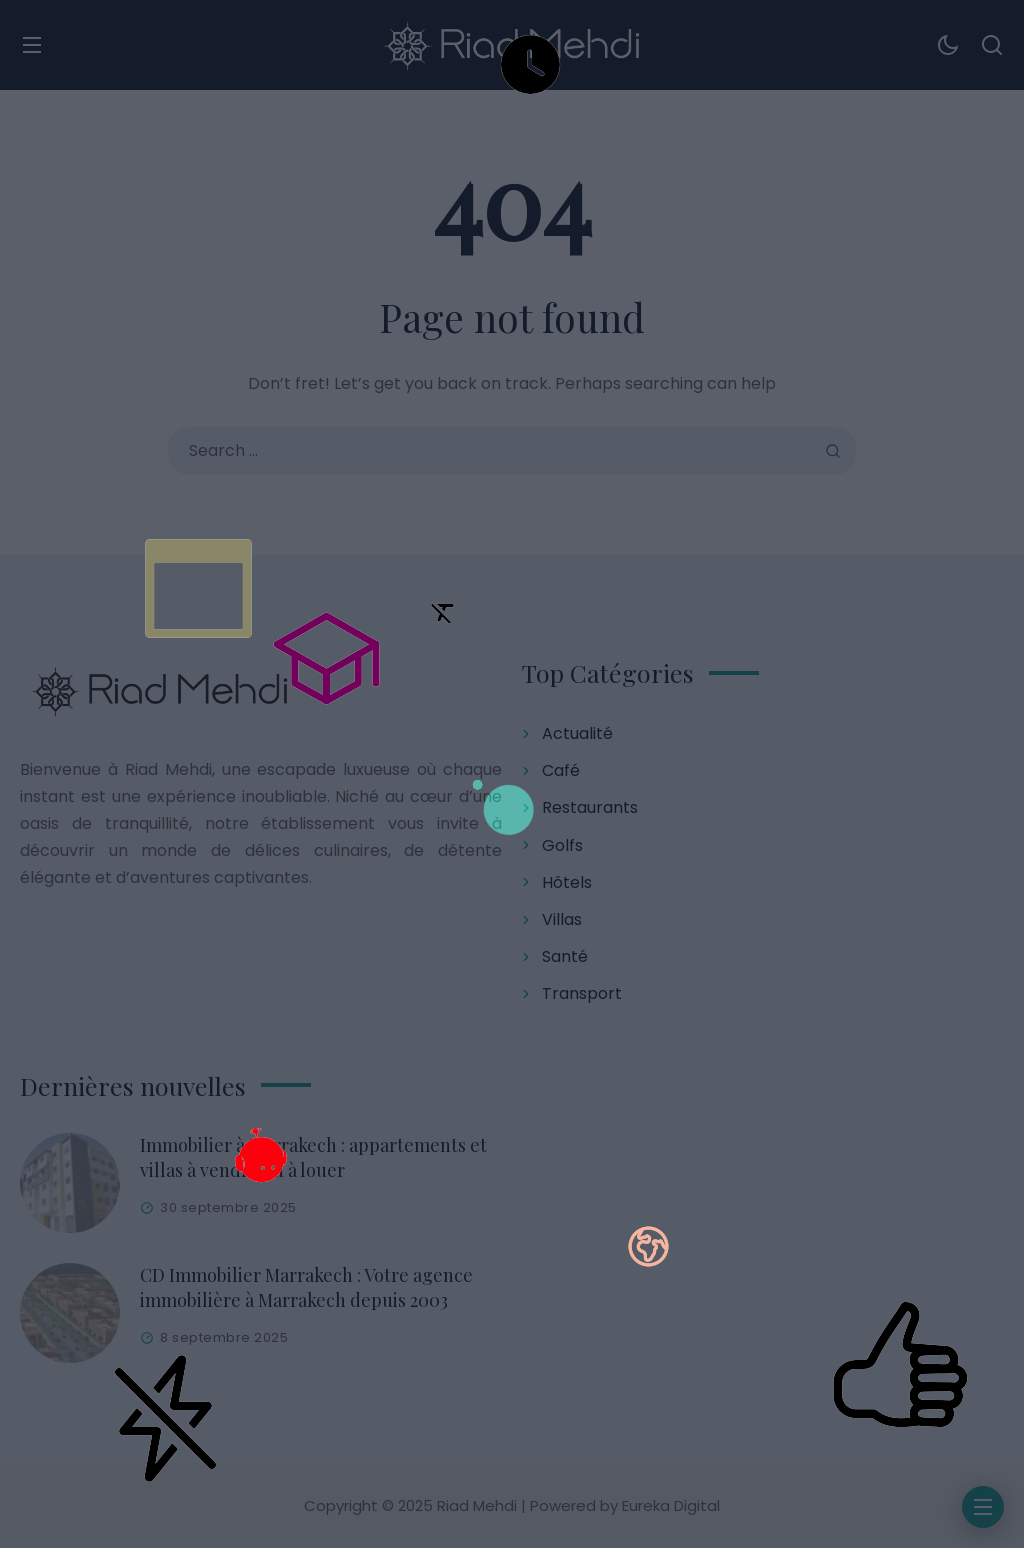 The image size is (1024, 1548). Describe the element at coordinates (900, 1364) in the screenshot. I see `like or upvote content` at that location.